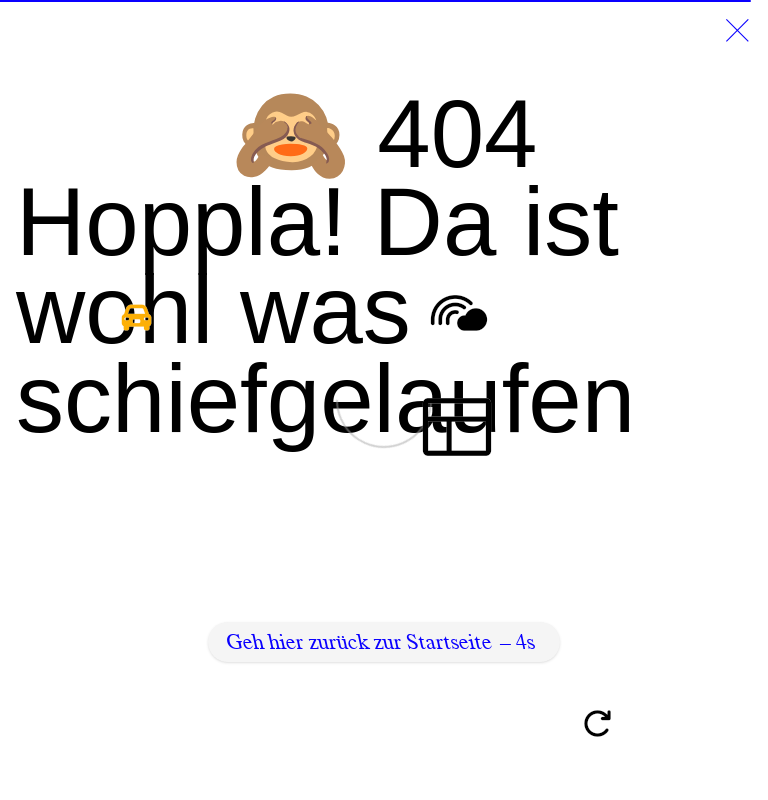 Image resolution: width=768 pixels, height=800 pixels. What do you see at coordinates (457, 427) in the screenshot?
I see `change page layout or view` at bounding box center [457, 427].